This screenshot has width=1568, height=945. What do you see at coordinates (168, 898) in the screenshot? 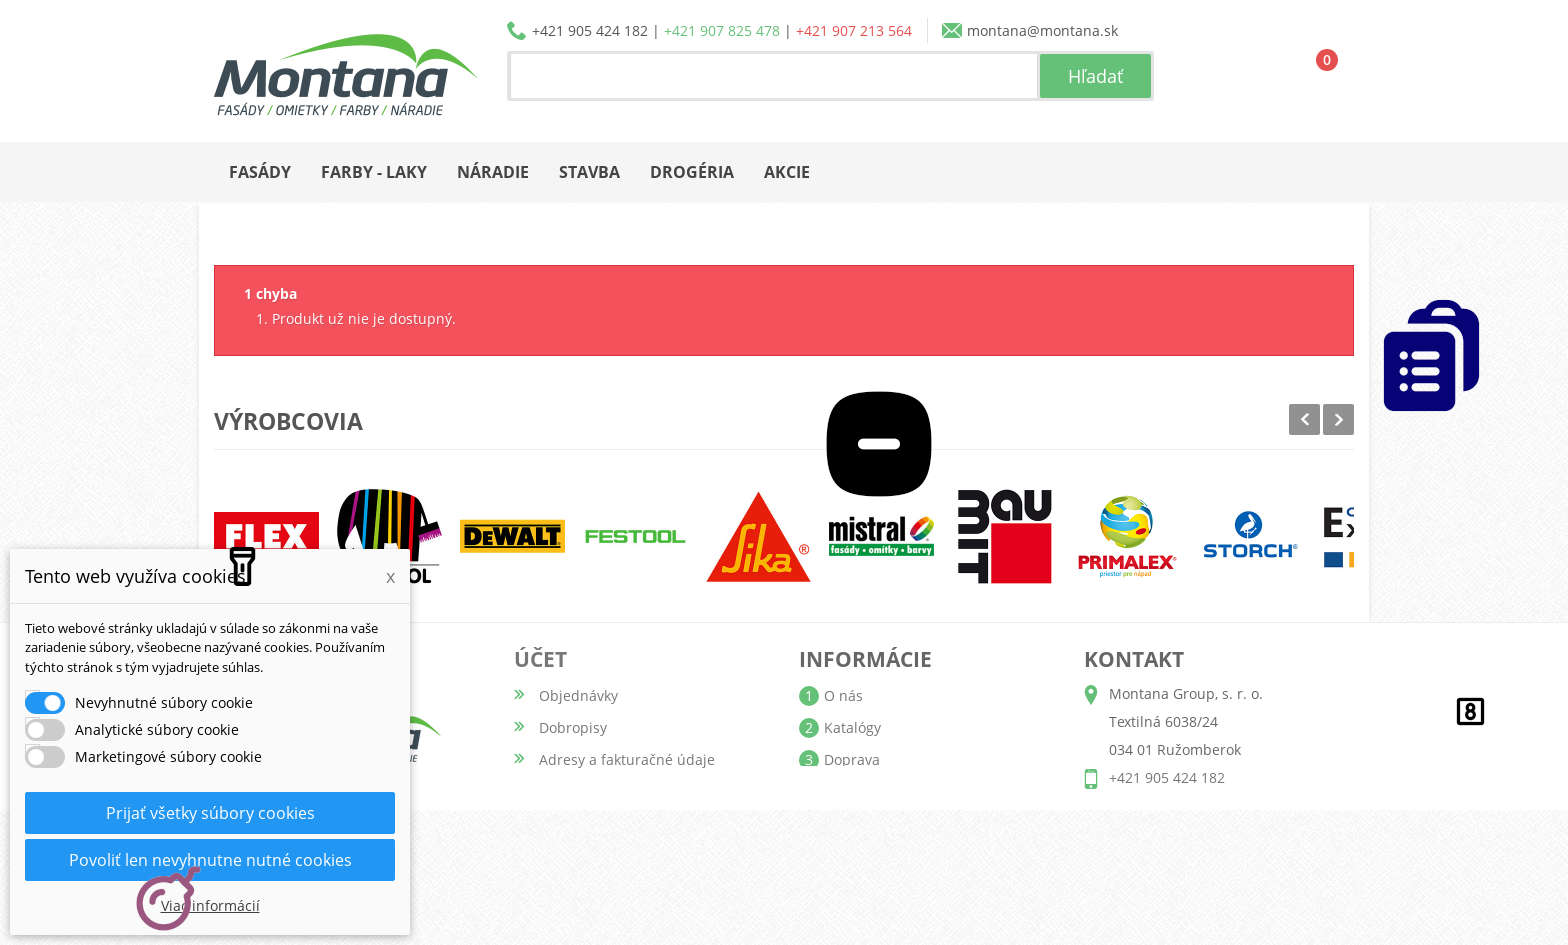
I see `indicates a destructive or dangerous action` at bounding box center [168, 898].